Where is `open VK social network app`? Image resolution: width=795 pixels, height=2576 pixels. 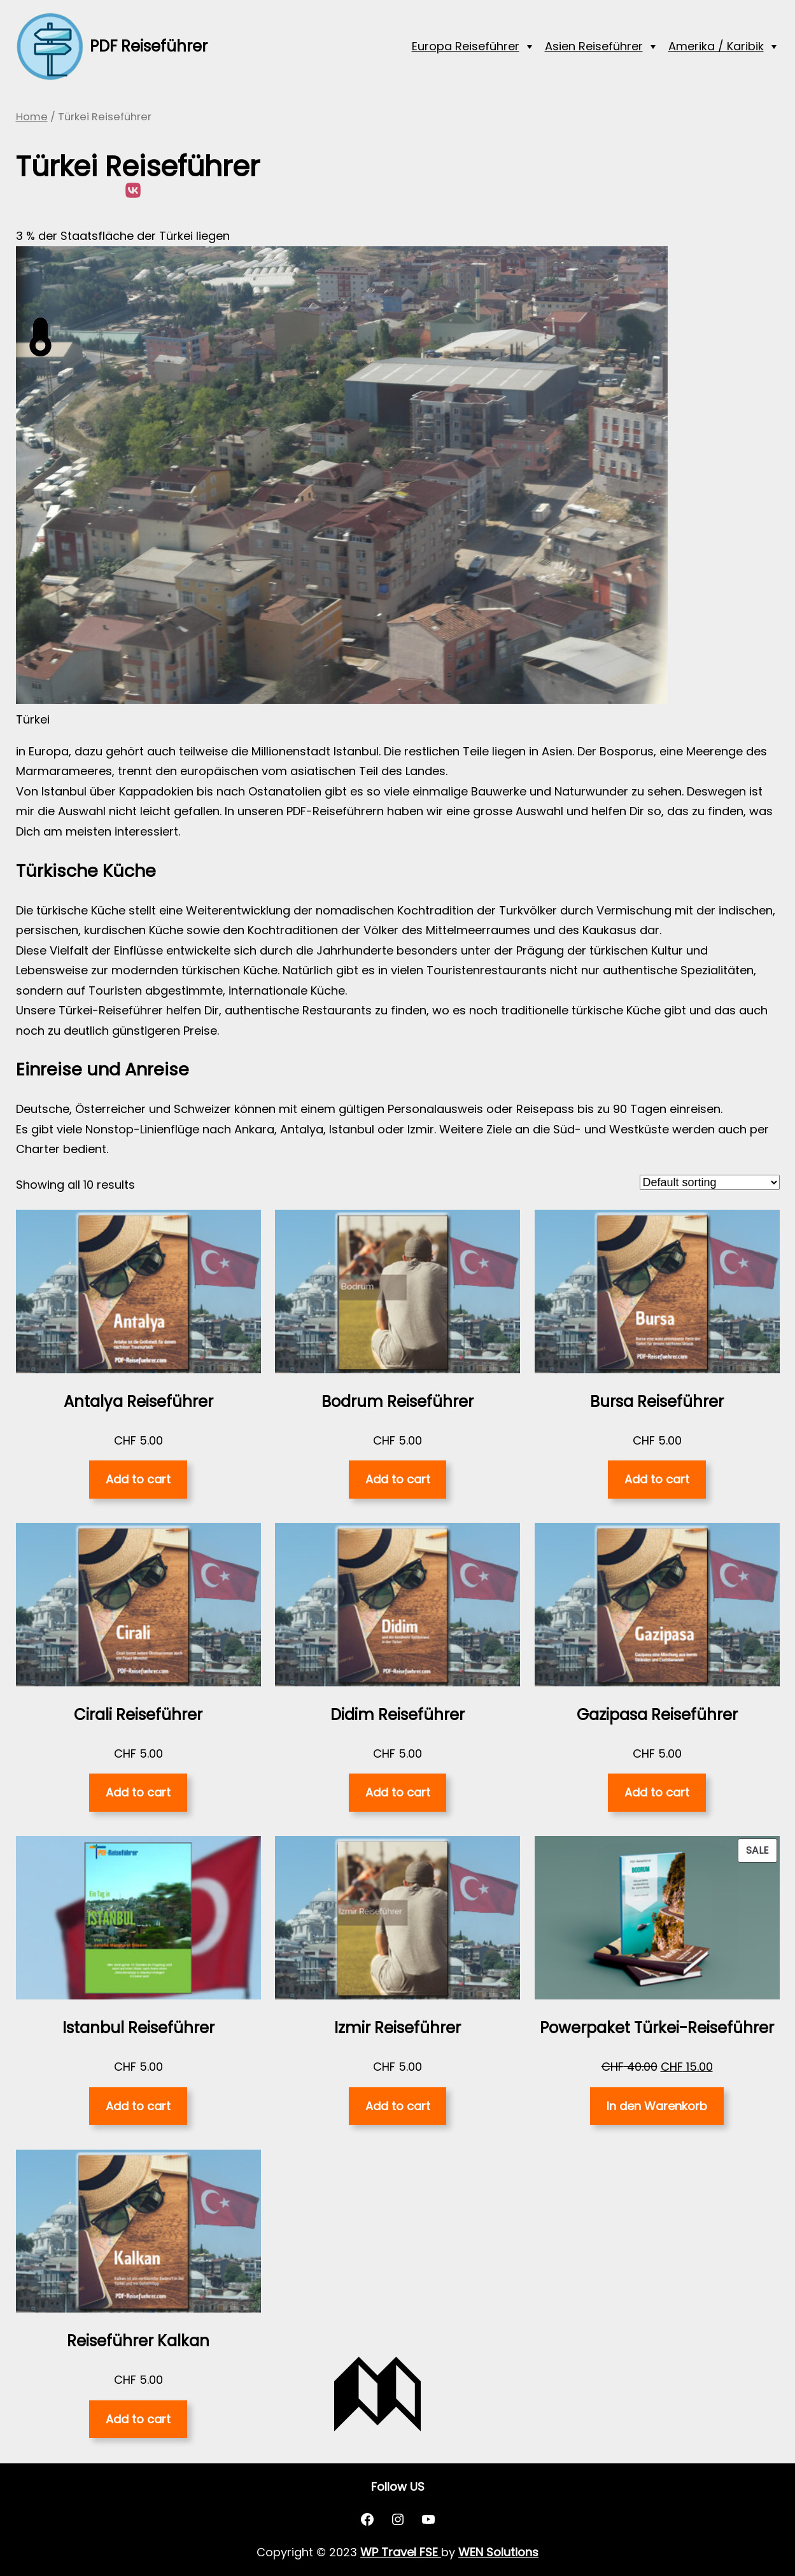
open VK social network app is located at coordinates (133, 190).